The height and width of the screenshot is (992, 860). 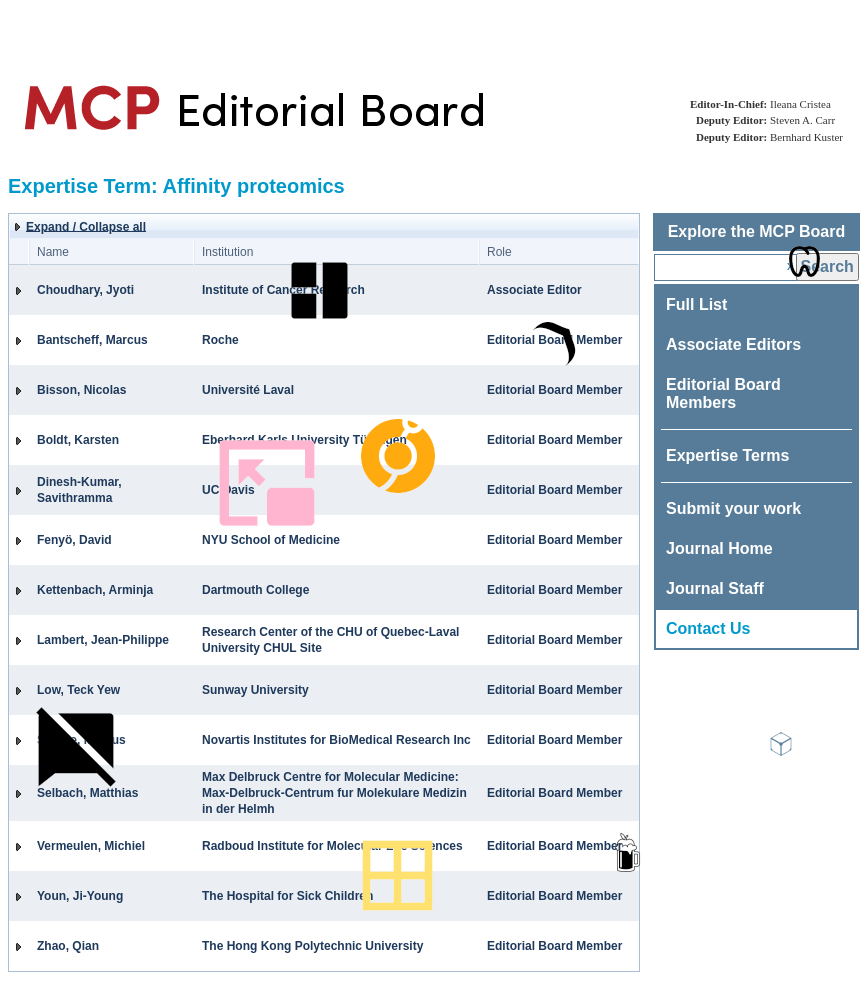 I want to click on mute or disable chat notifications, so click(x=76, y=747).